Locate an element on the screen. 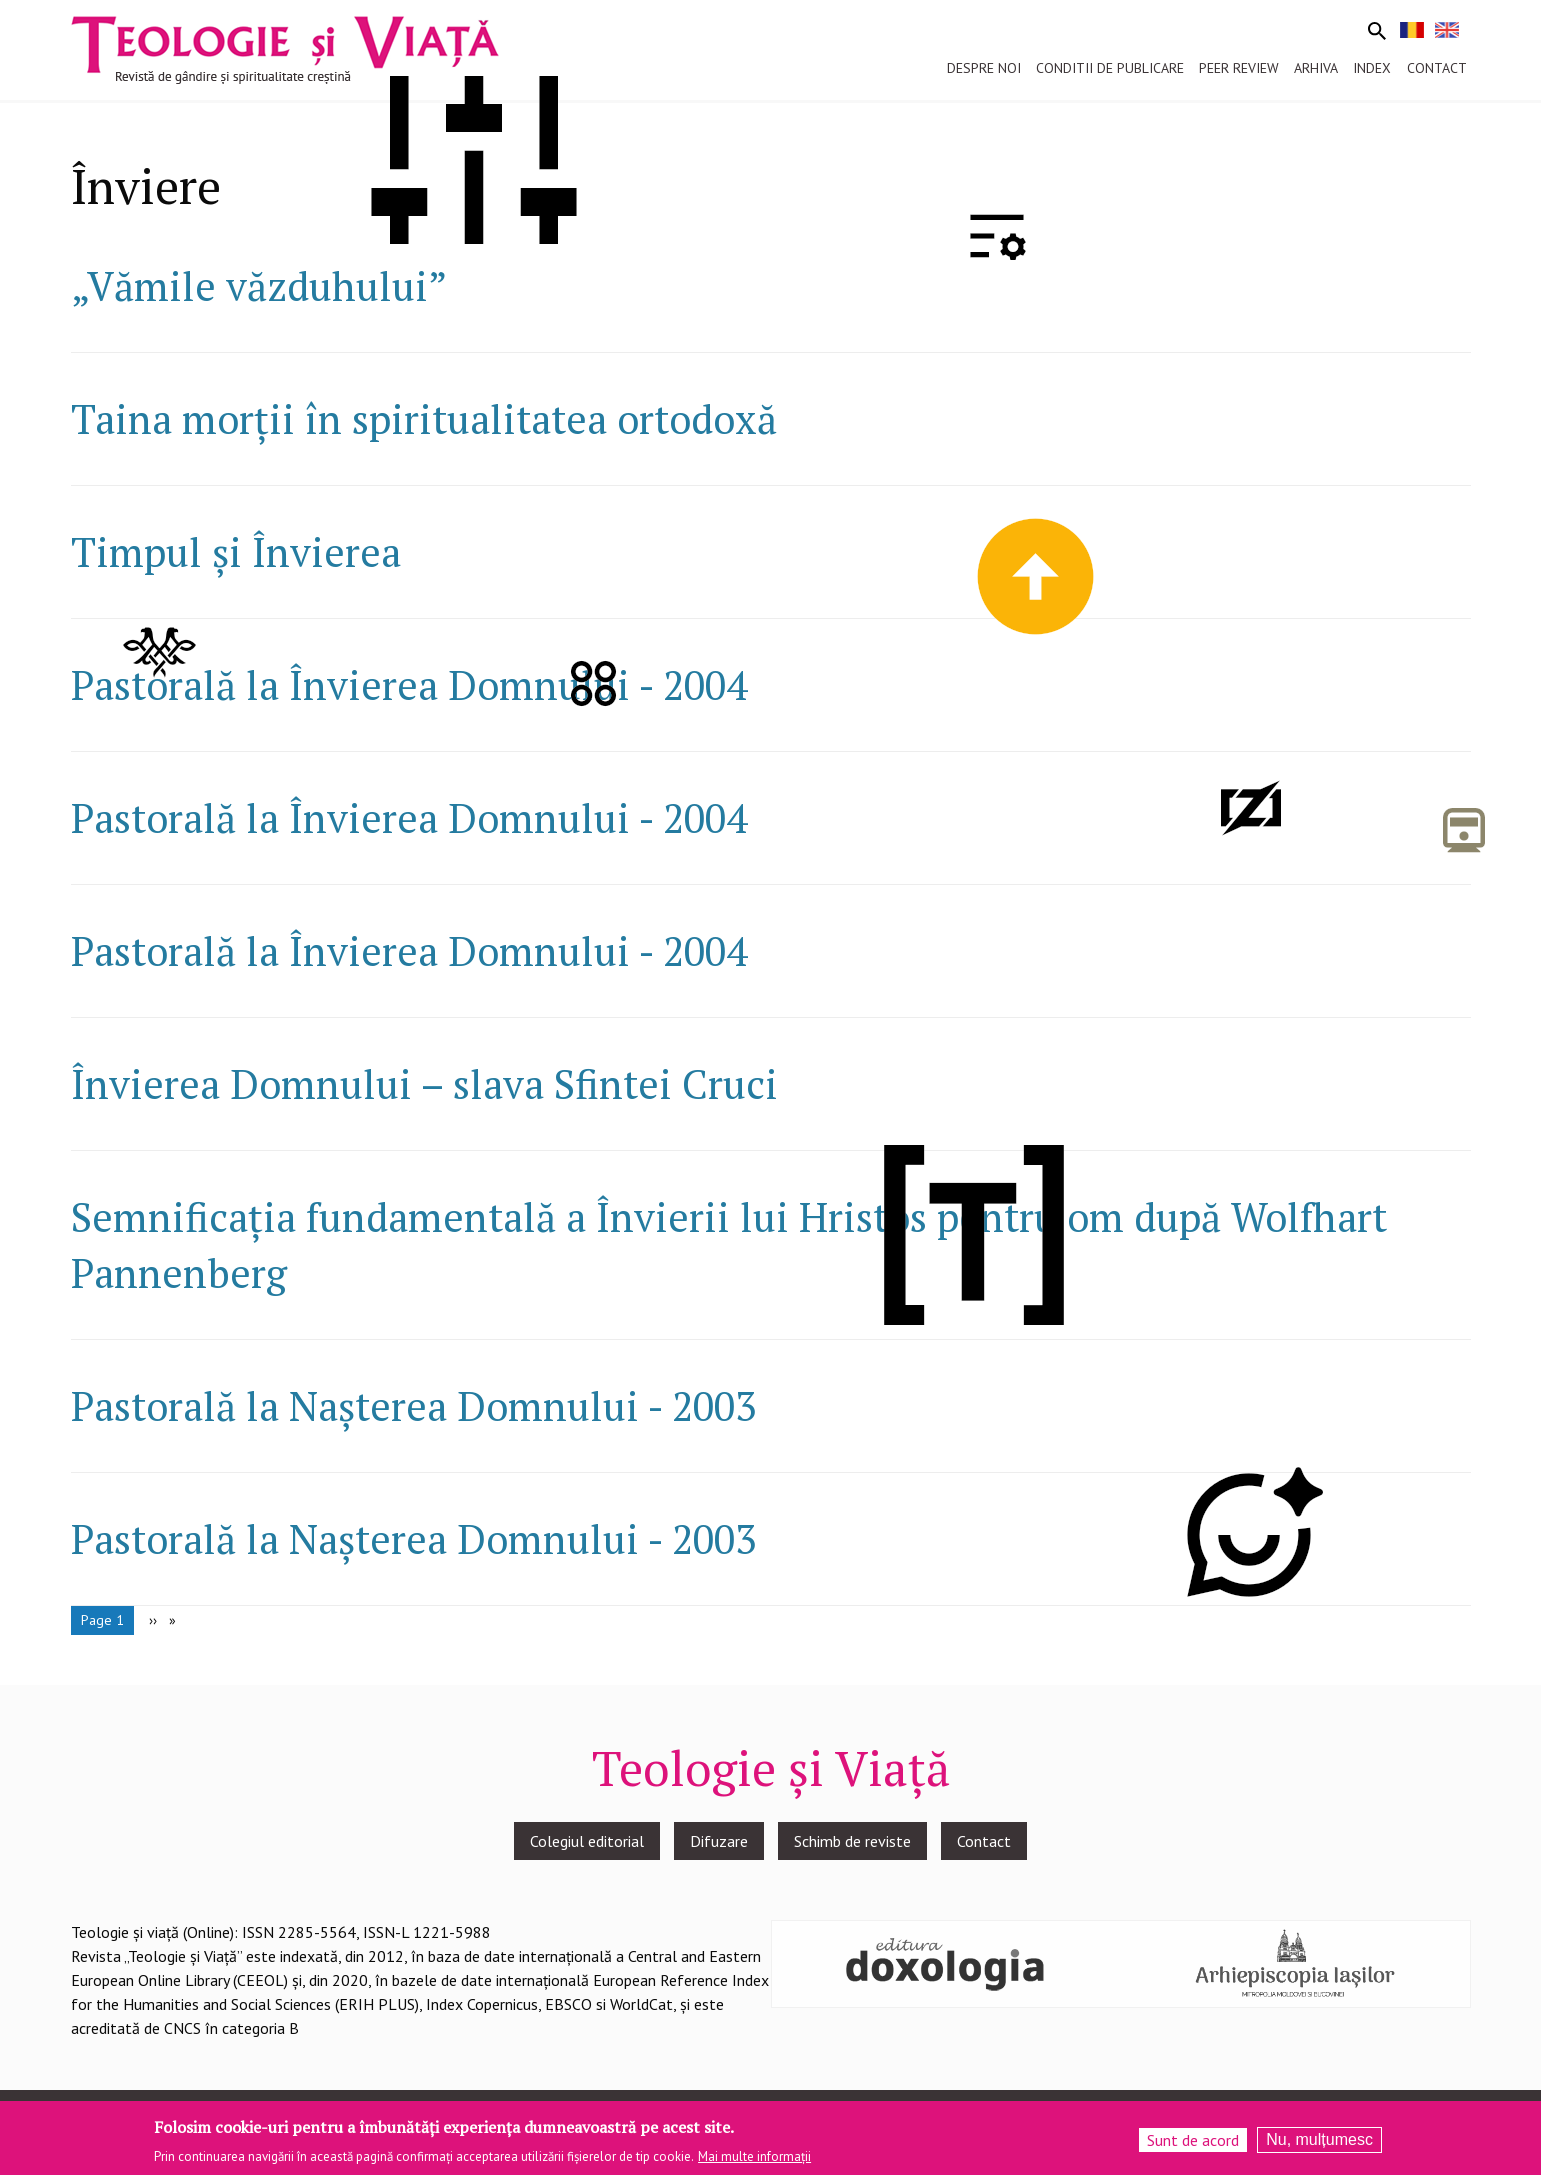 Image resolution: width=1541 pixels, height=2175 pixels. air serbia airline logo is located at coordinates (159, 652).